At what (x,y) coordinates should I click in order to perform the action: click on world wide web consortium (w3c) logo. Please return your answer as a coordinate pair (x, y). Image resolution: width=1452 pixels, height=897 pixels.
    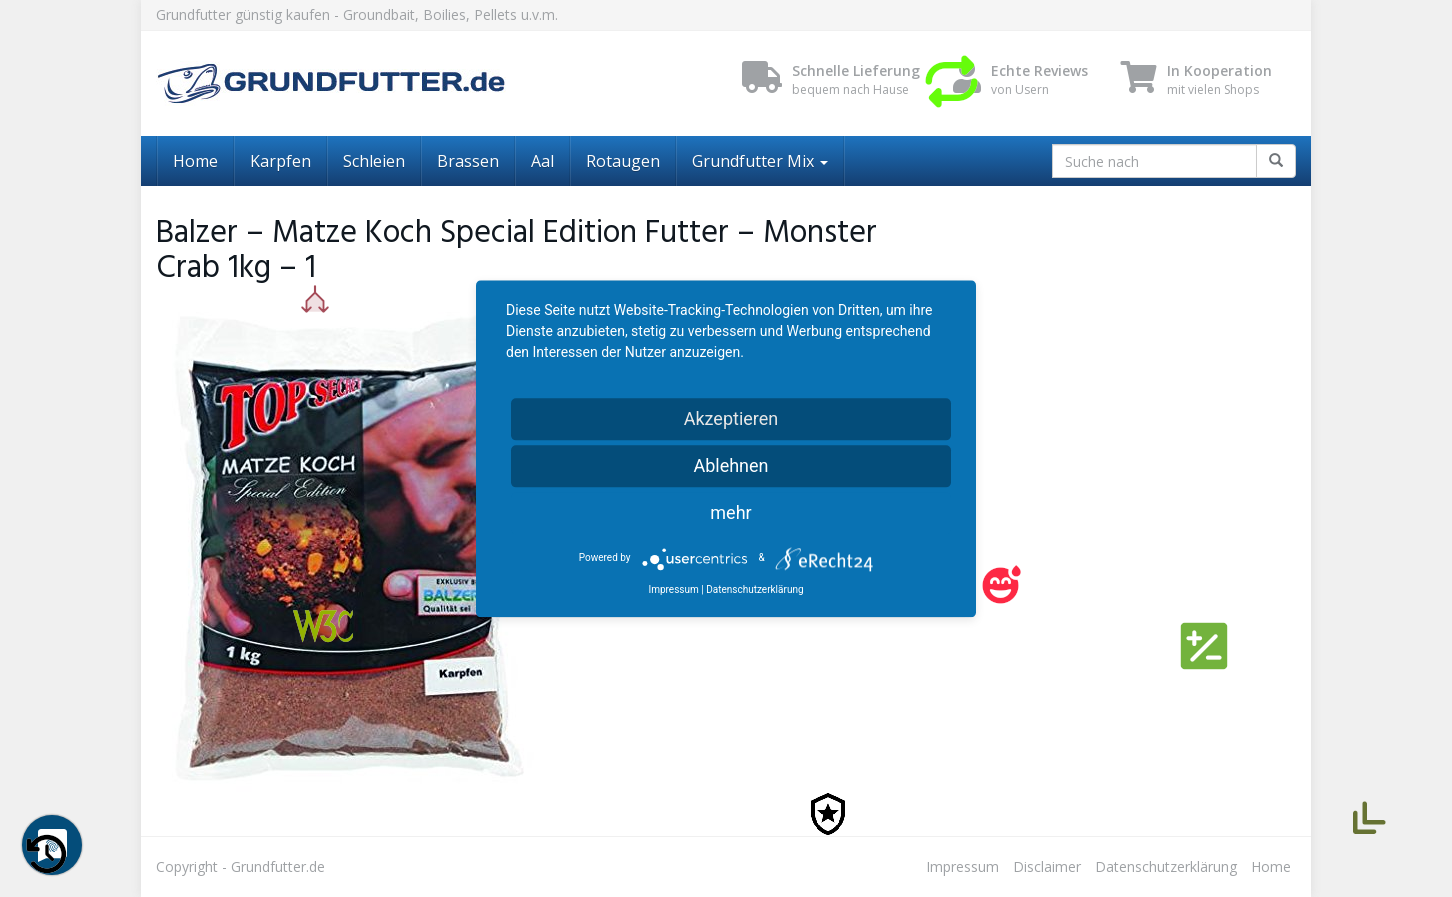
    Looking at the image, I should click on (323, 625).